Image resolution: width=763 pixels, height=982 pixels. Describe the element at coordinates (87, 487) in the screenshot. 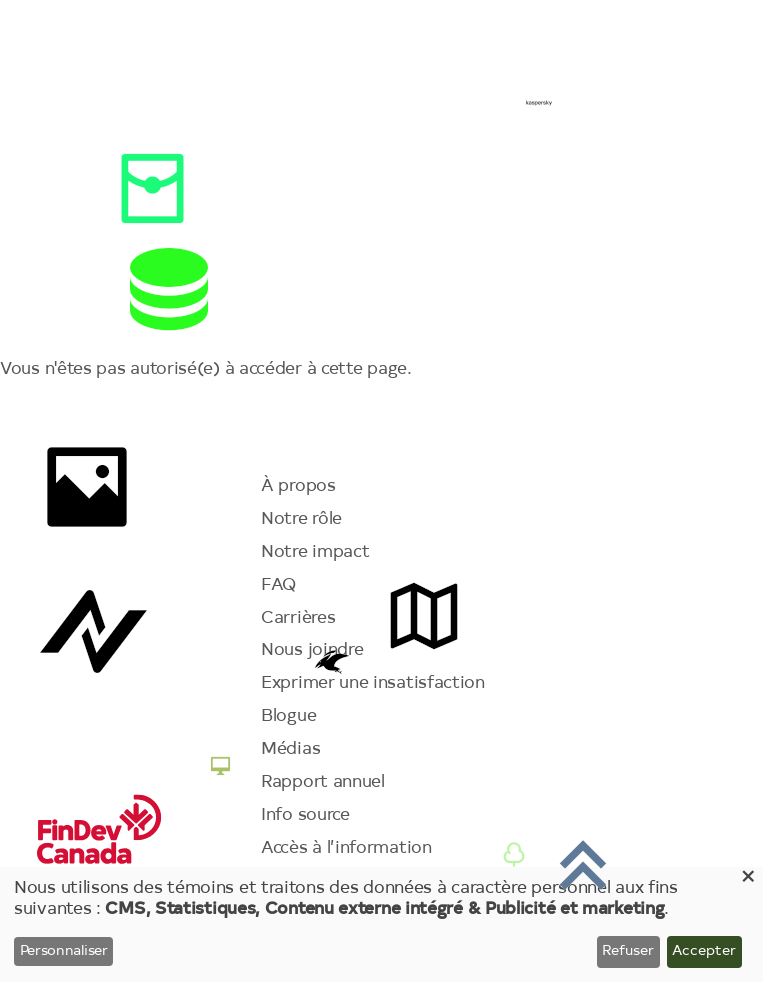

I see `view image or photo` at that location.